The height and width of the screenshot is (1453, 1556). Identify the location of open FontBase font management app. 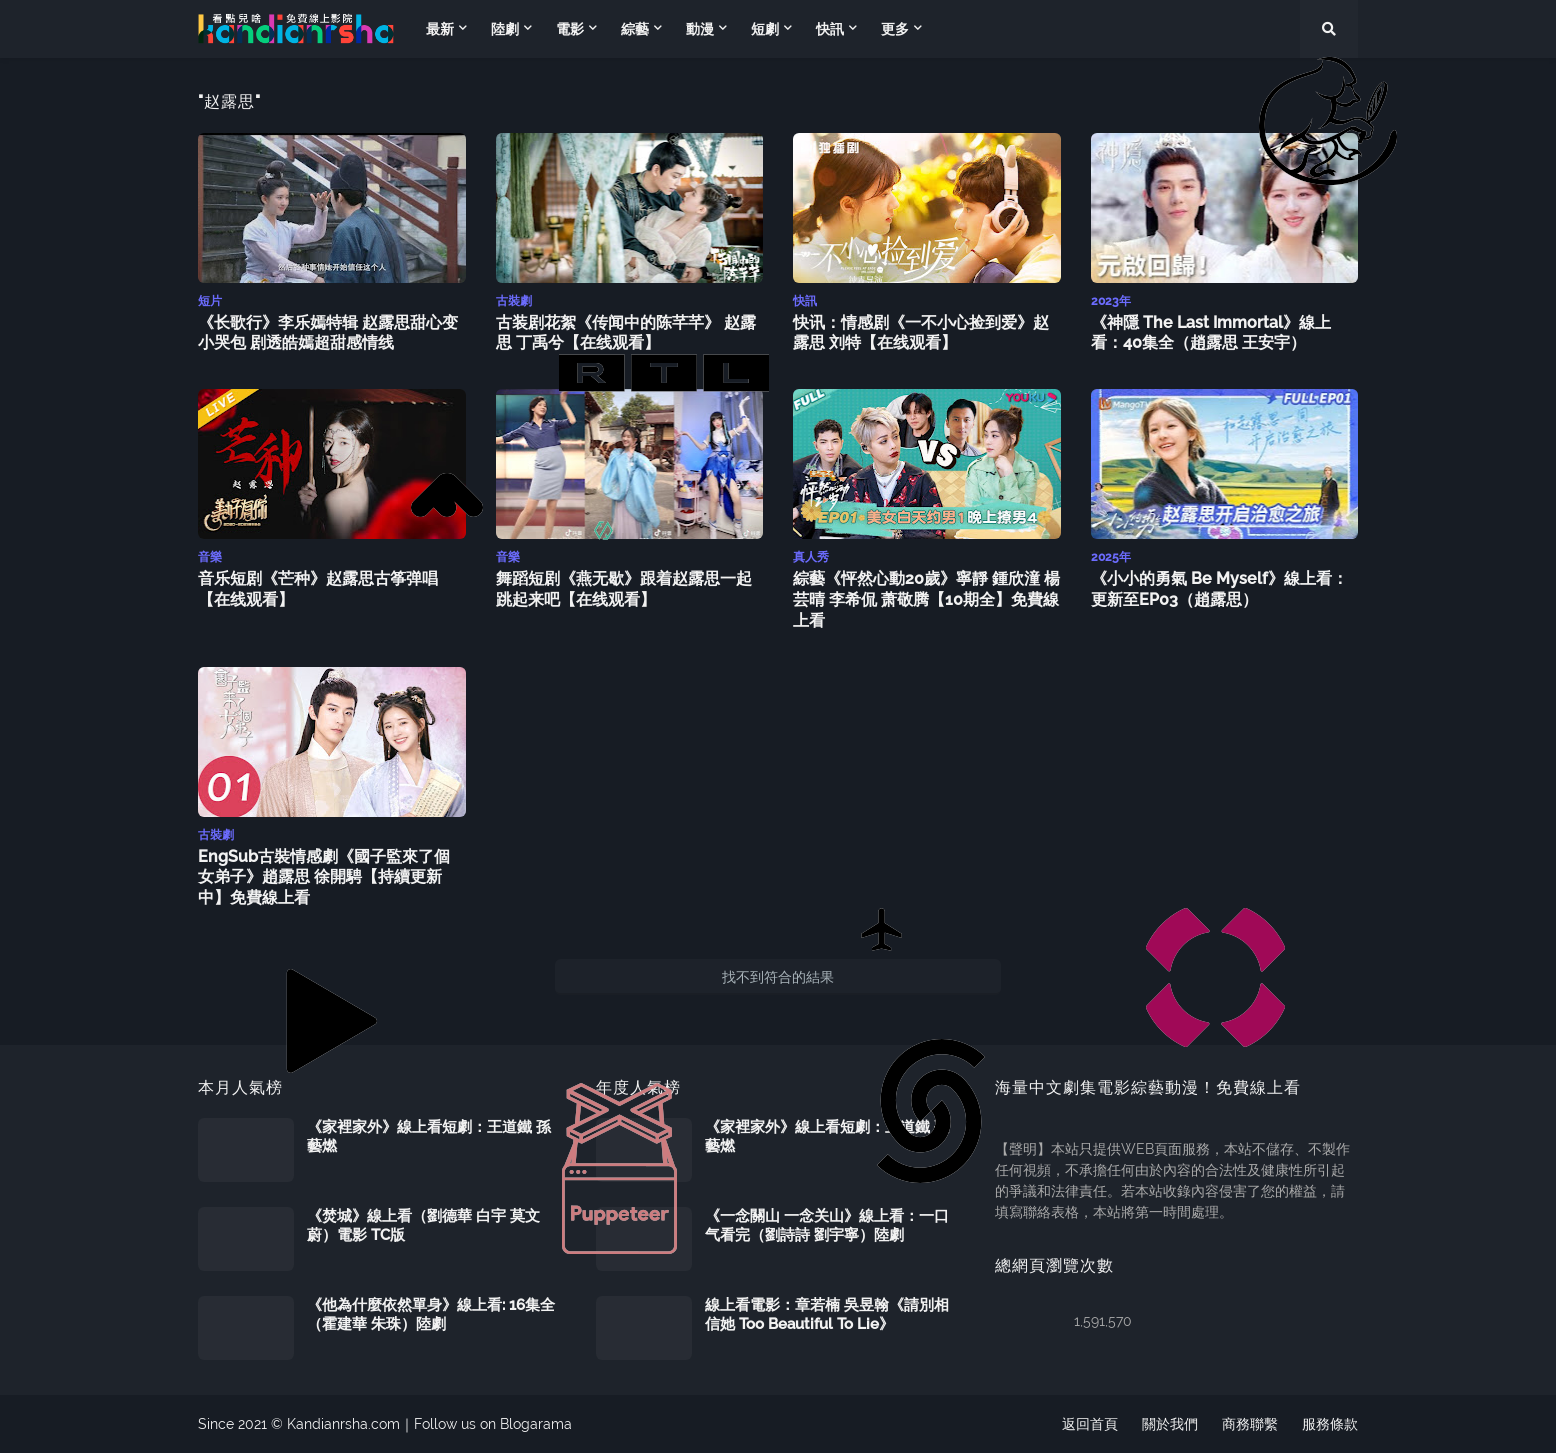
(447, 495).